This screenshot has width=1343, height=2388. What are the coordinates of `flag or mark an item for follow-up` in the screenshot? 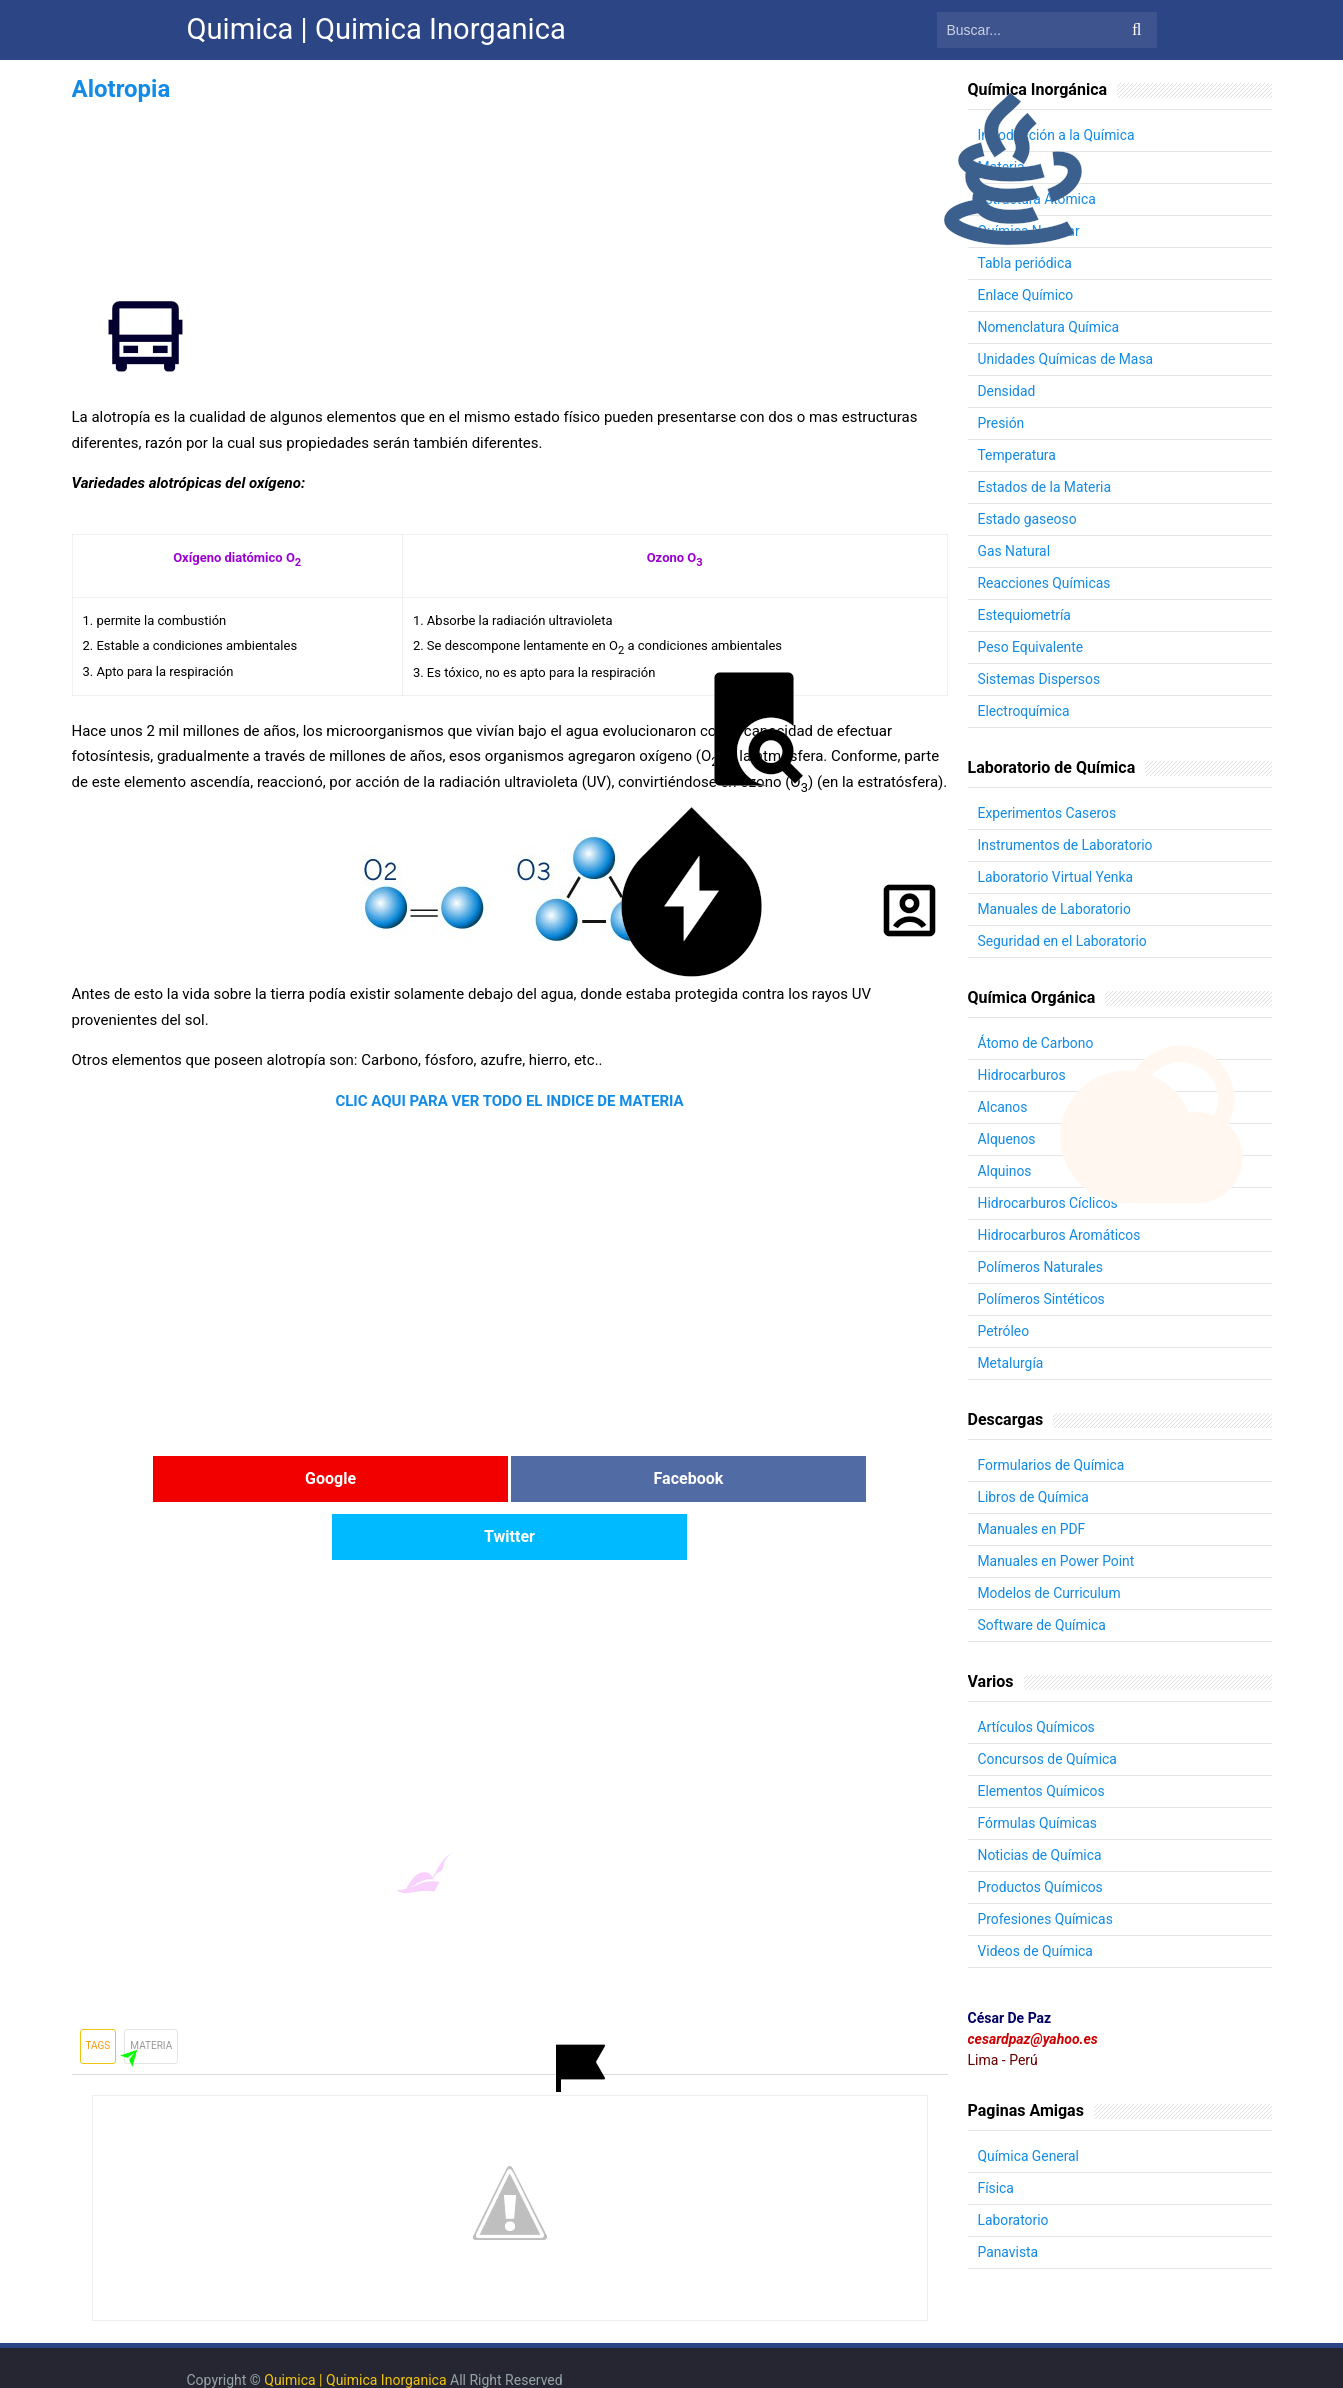 It's located at (581, 2067).